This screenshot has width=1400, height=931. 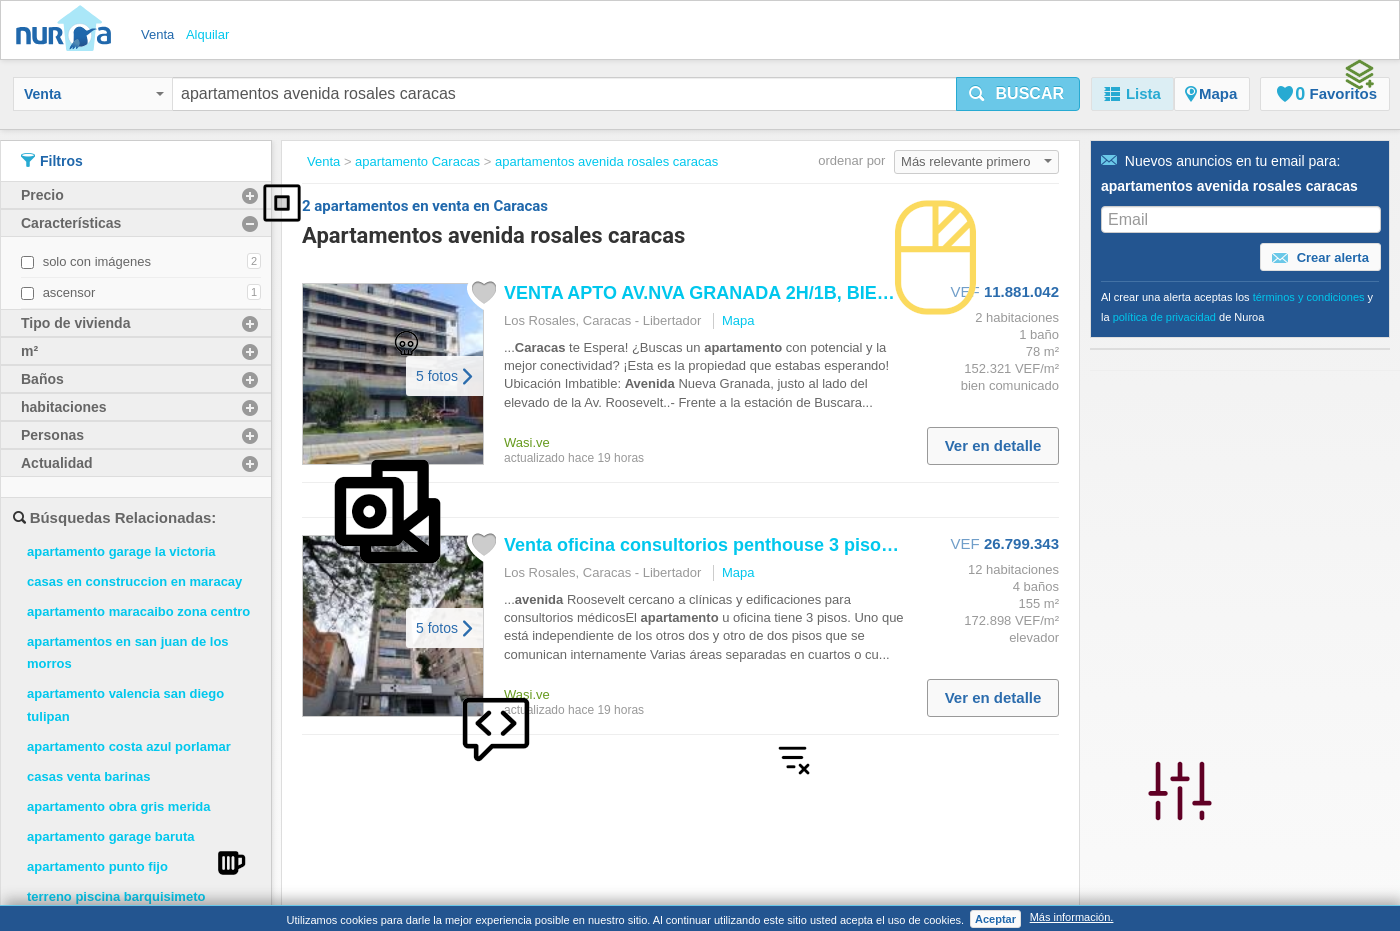 I want to click on view code review comments, so click(x=496, y=728).